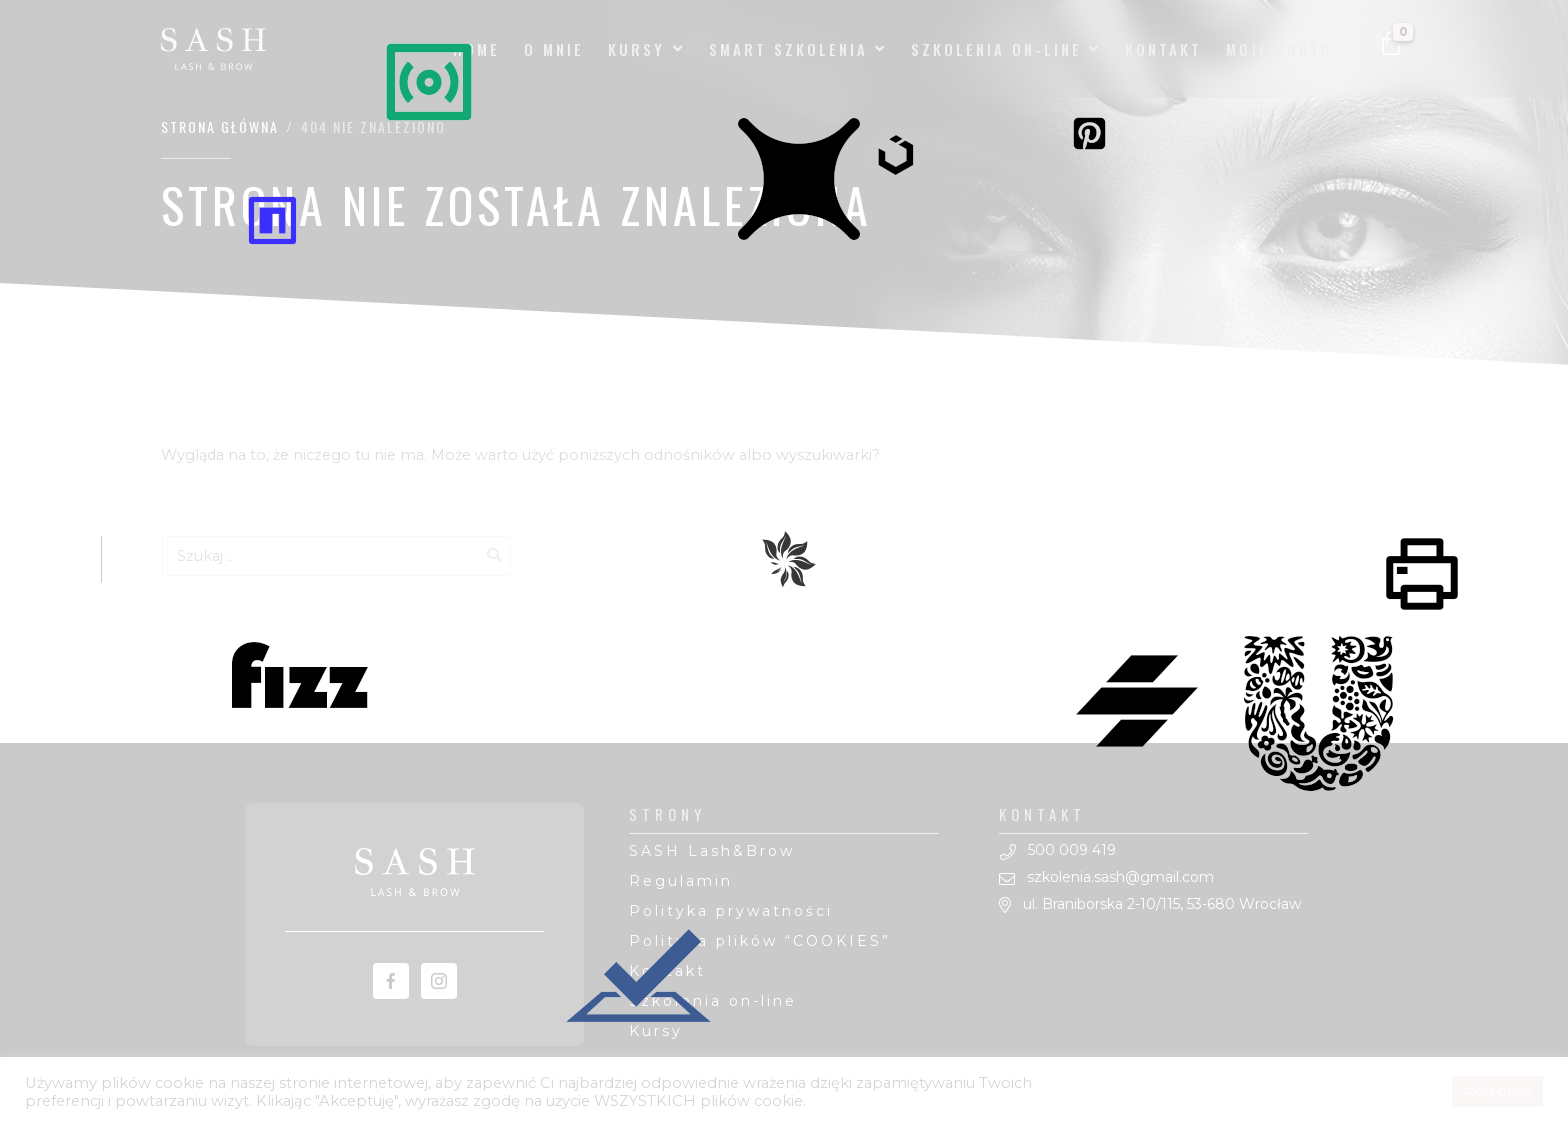 The height and width of the screenshot is (1126, 1568). I want to click on unilever brand logo, so click(1318, 713).